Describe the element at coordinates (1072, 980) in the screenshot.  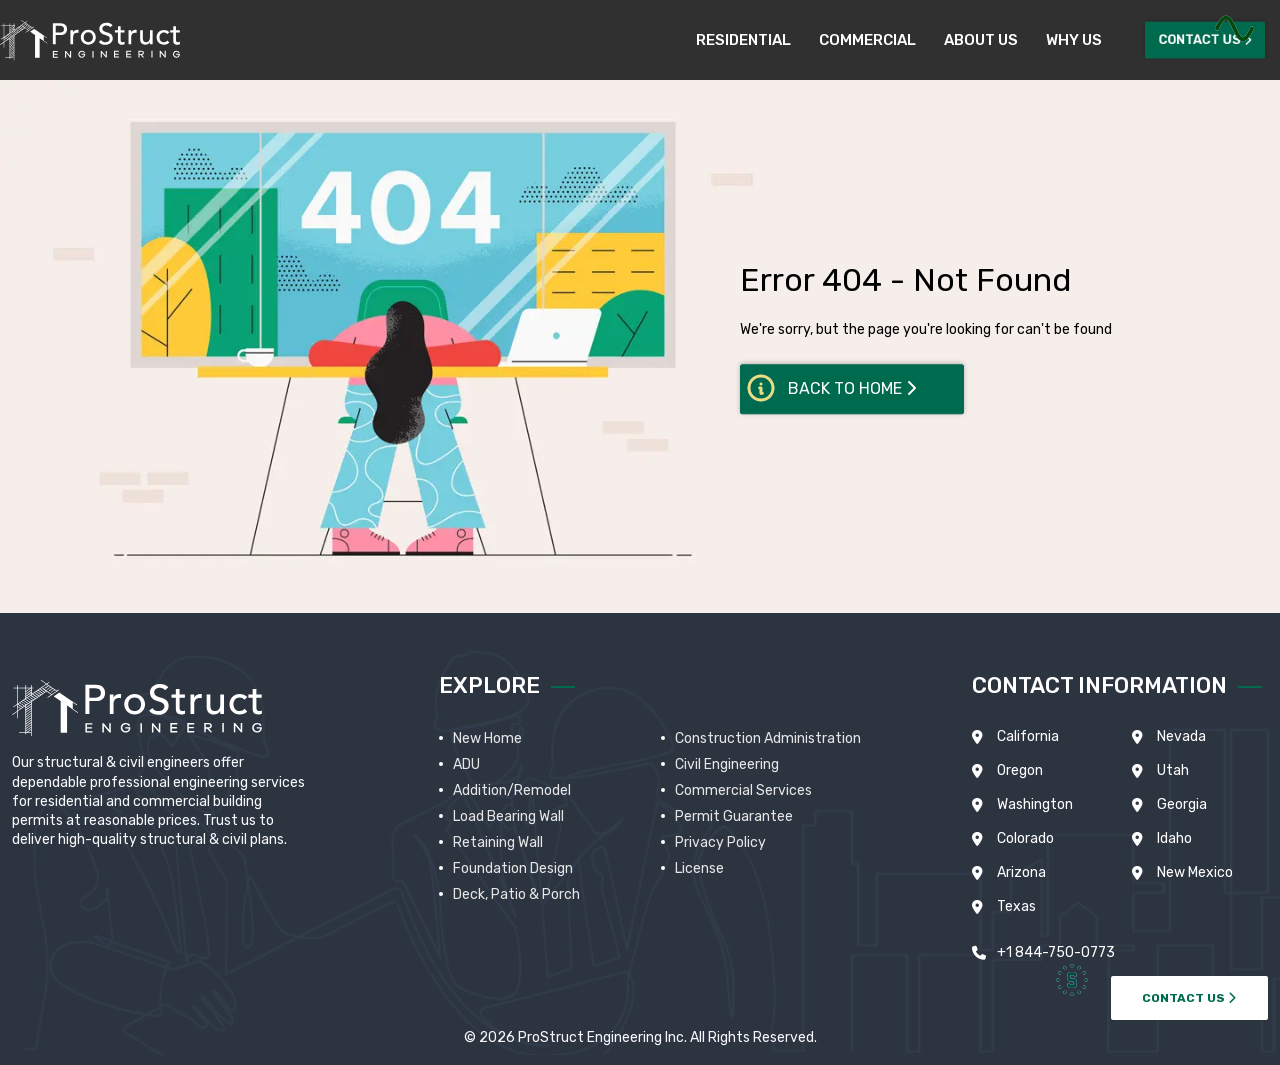
I see `indicates a pending or in-progress sync status` at that location.